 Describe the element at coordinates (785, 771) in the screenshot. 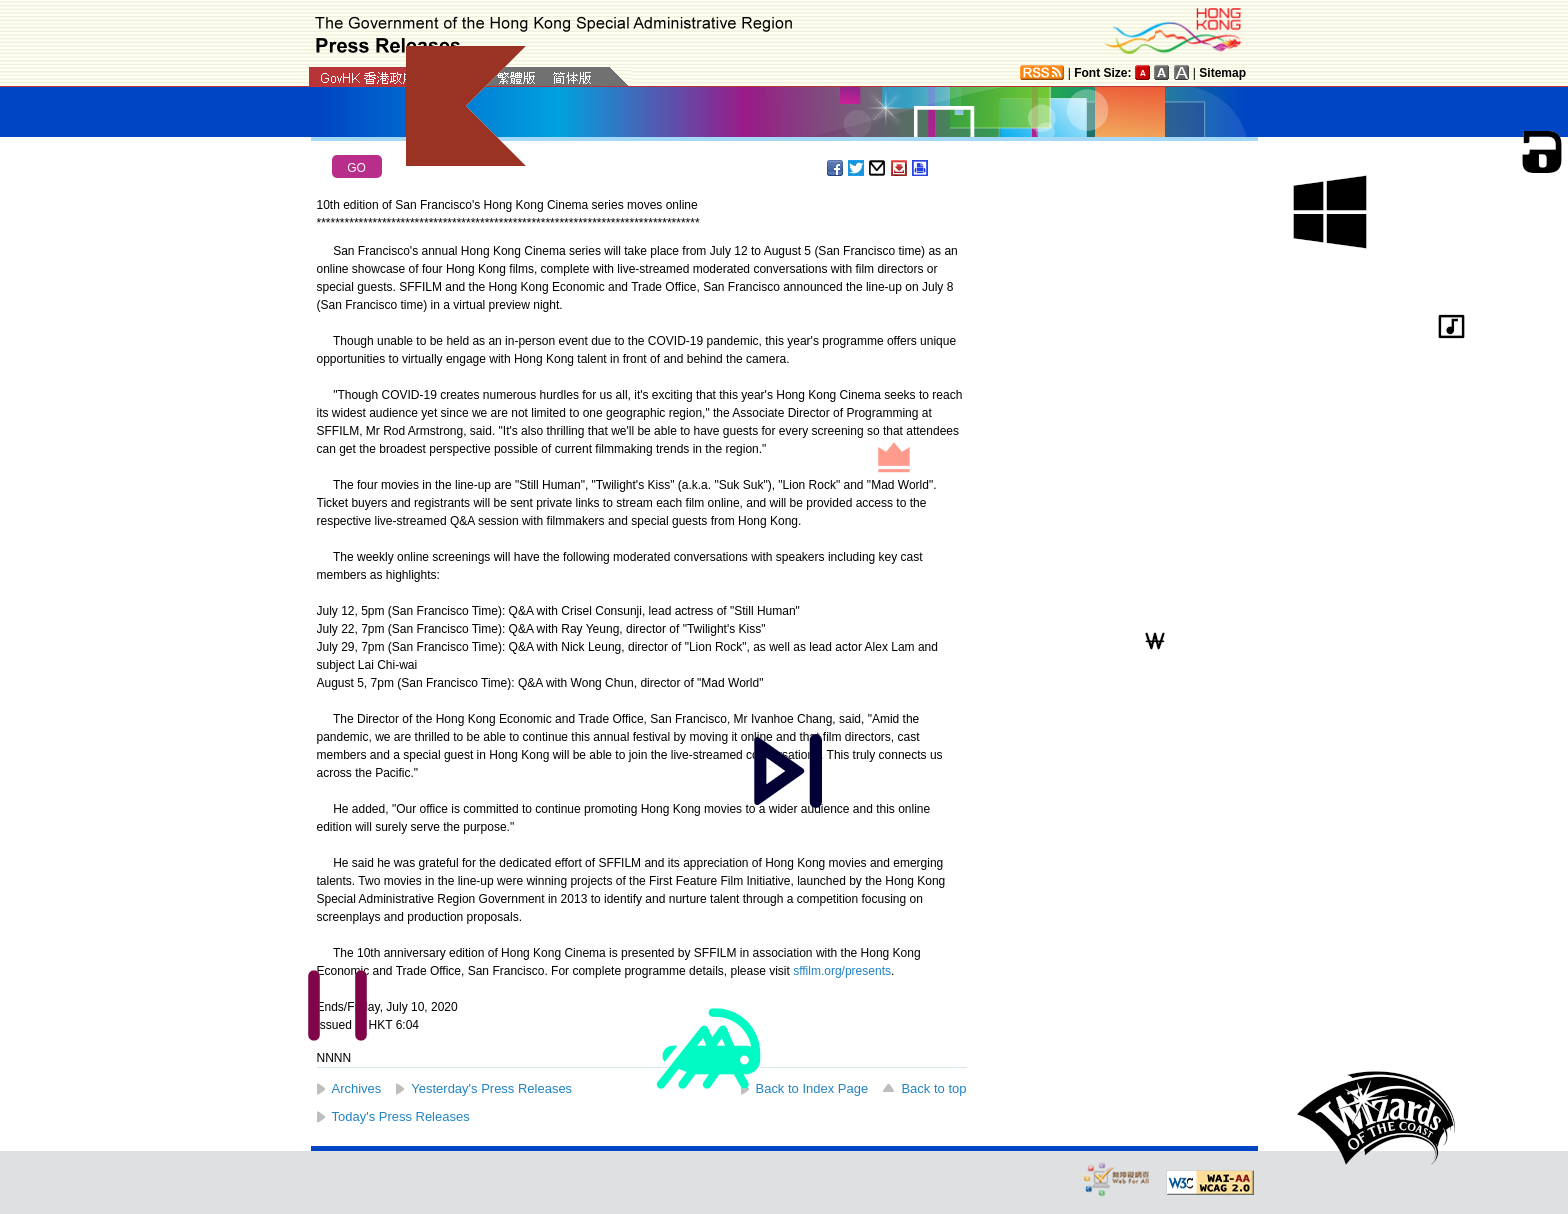

I see `skip to the next track` at that location.